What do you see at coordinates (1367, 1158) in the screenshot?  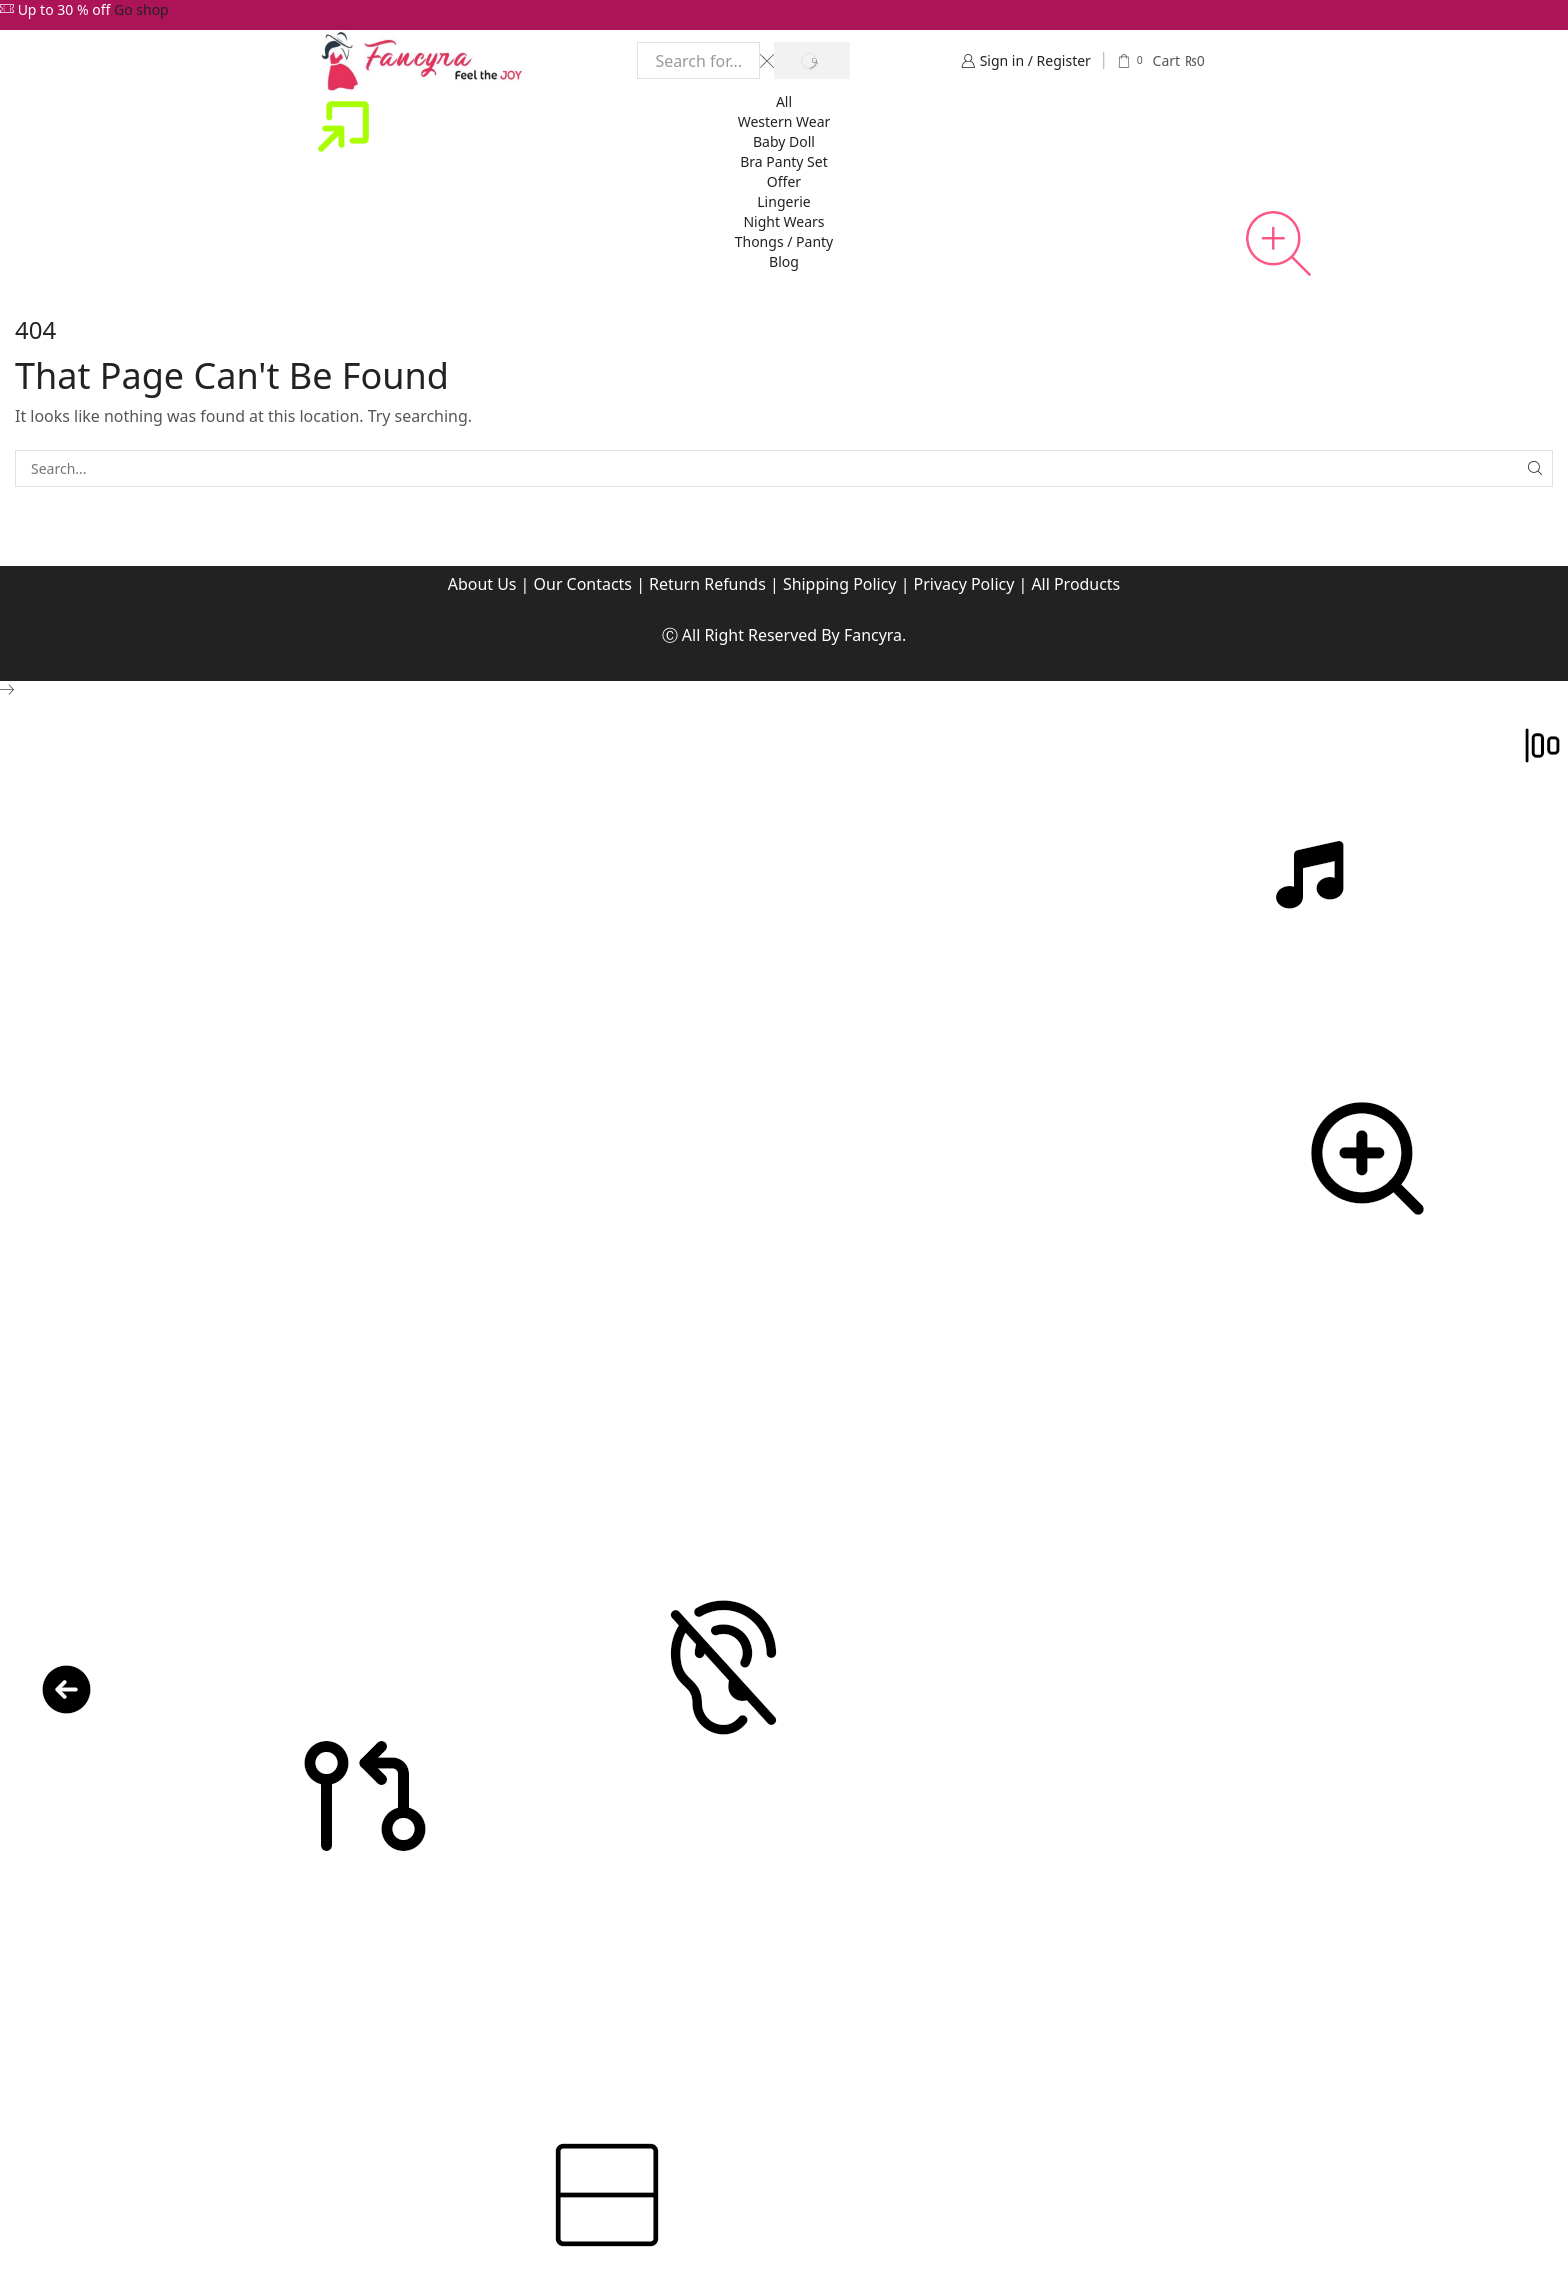 I see `zoom in on content or image` at bounding box center [1367, 1158].